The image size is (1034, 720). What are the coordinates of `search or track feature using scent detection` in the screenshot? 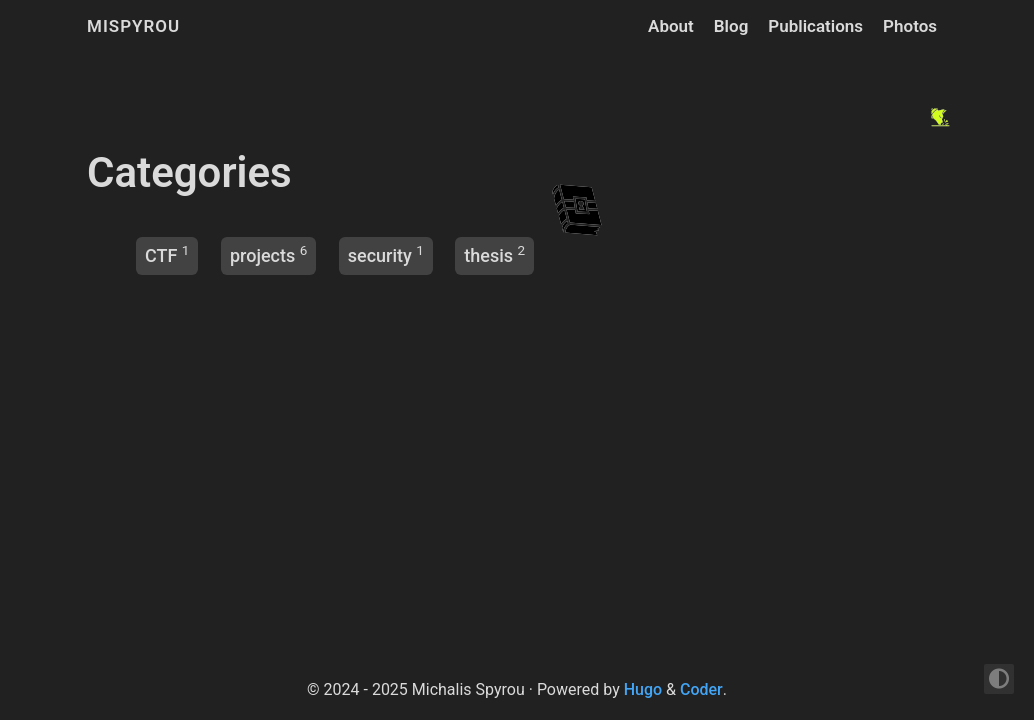 It's located at (940, 117).